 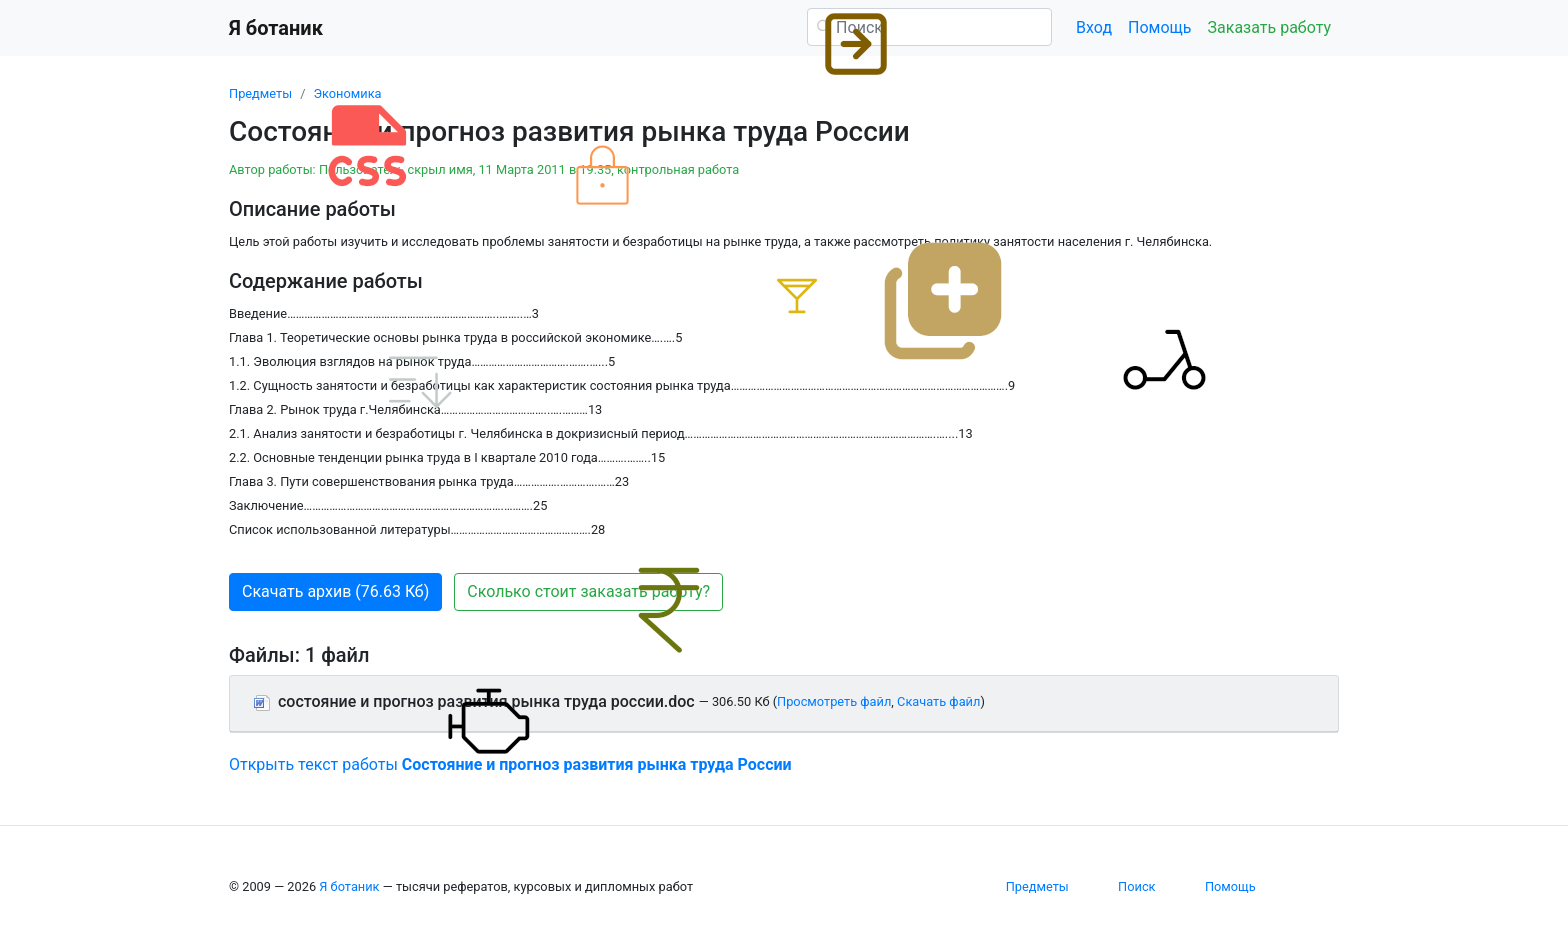 What do you see at coordinates (369, 149) in the screenshot?
I see `a CSS stylesheet file` at bounding box center [369, 149].